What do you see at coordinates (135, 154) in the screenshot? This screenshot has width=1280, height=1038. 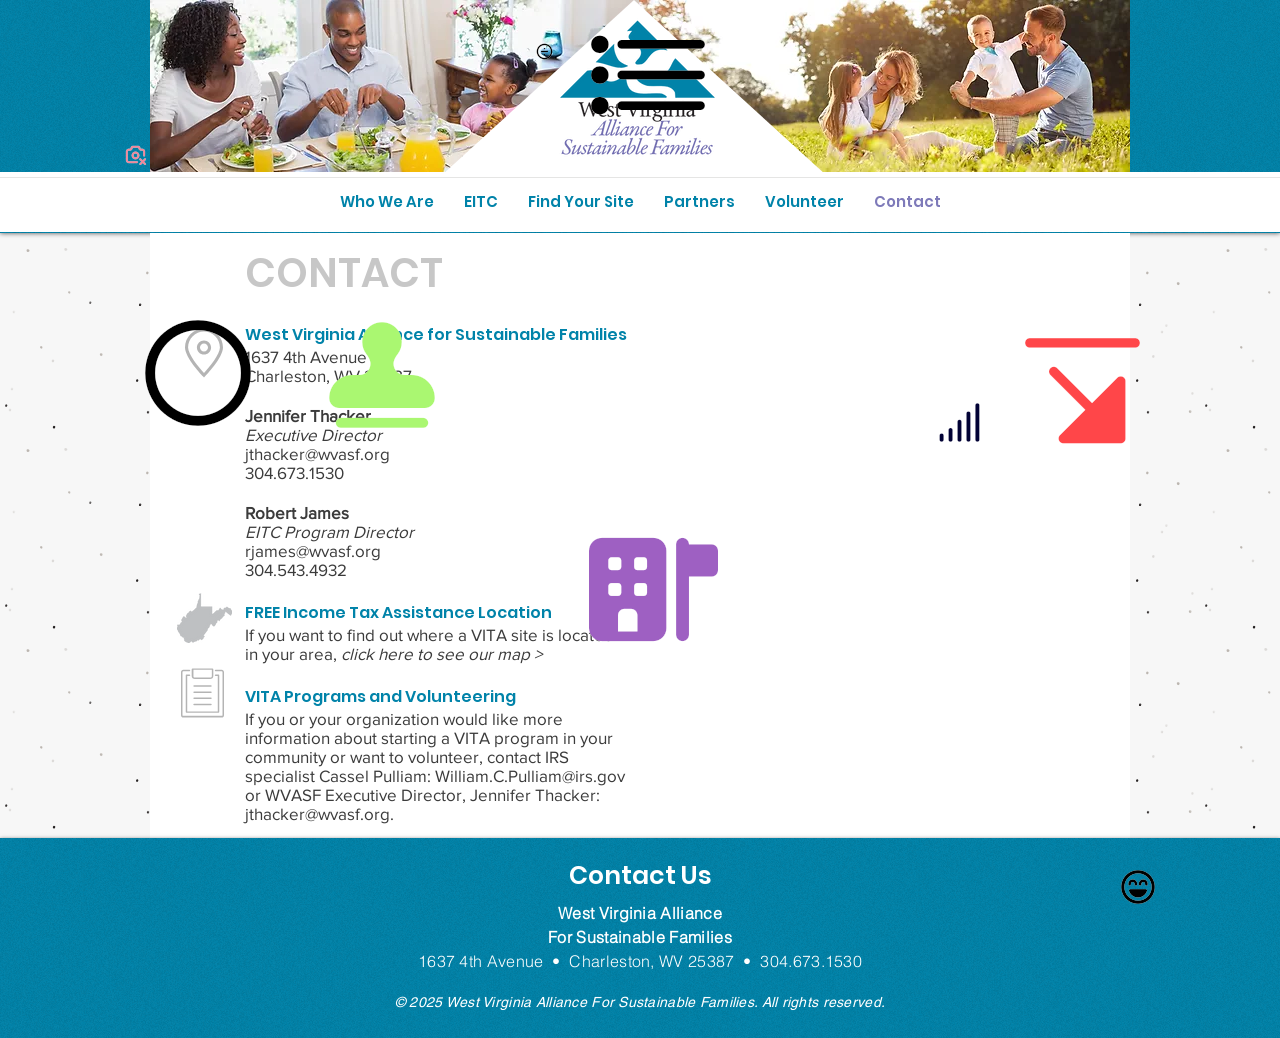 I see `disable camera access` at bounding box center [135, 154].